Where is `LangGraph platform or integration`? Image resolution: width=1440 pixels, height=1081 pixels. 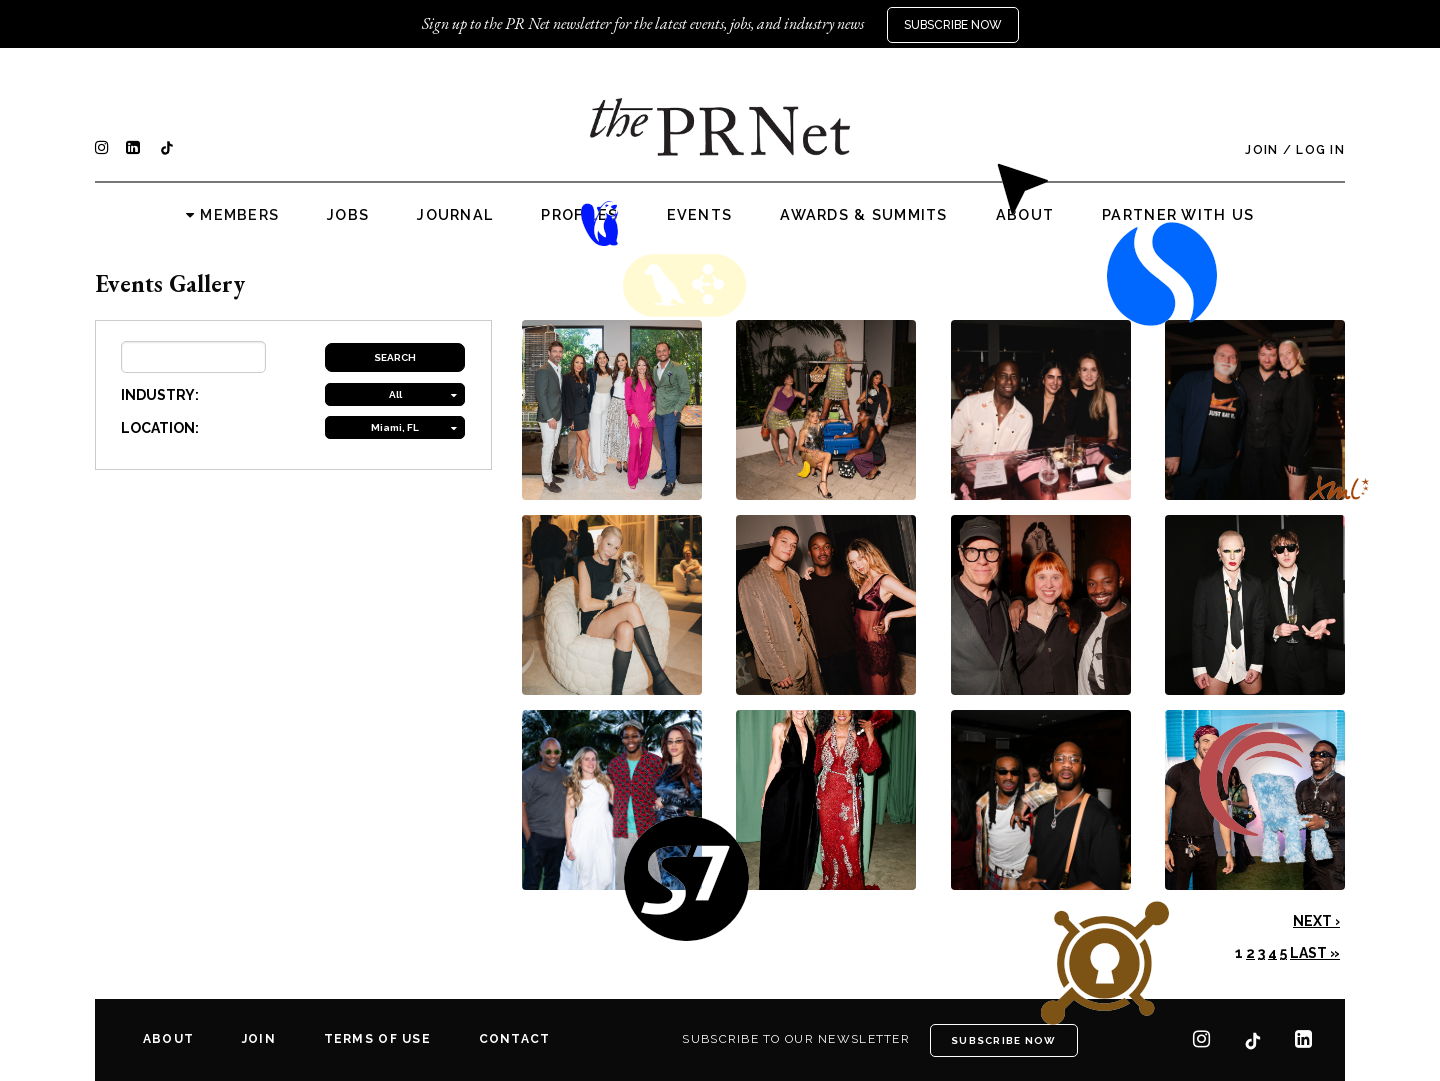 LangGraph platform or integration is located at coordinates (684, 285).